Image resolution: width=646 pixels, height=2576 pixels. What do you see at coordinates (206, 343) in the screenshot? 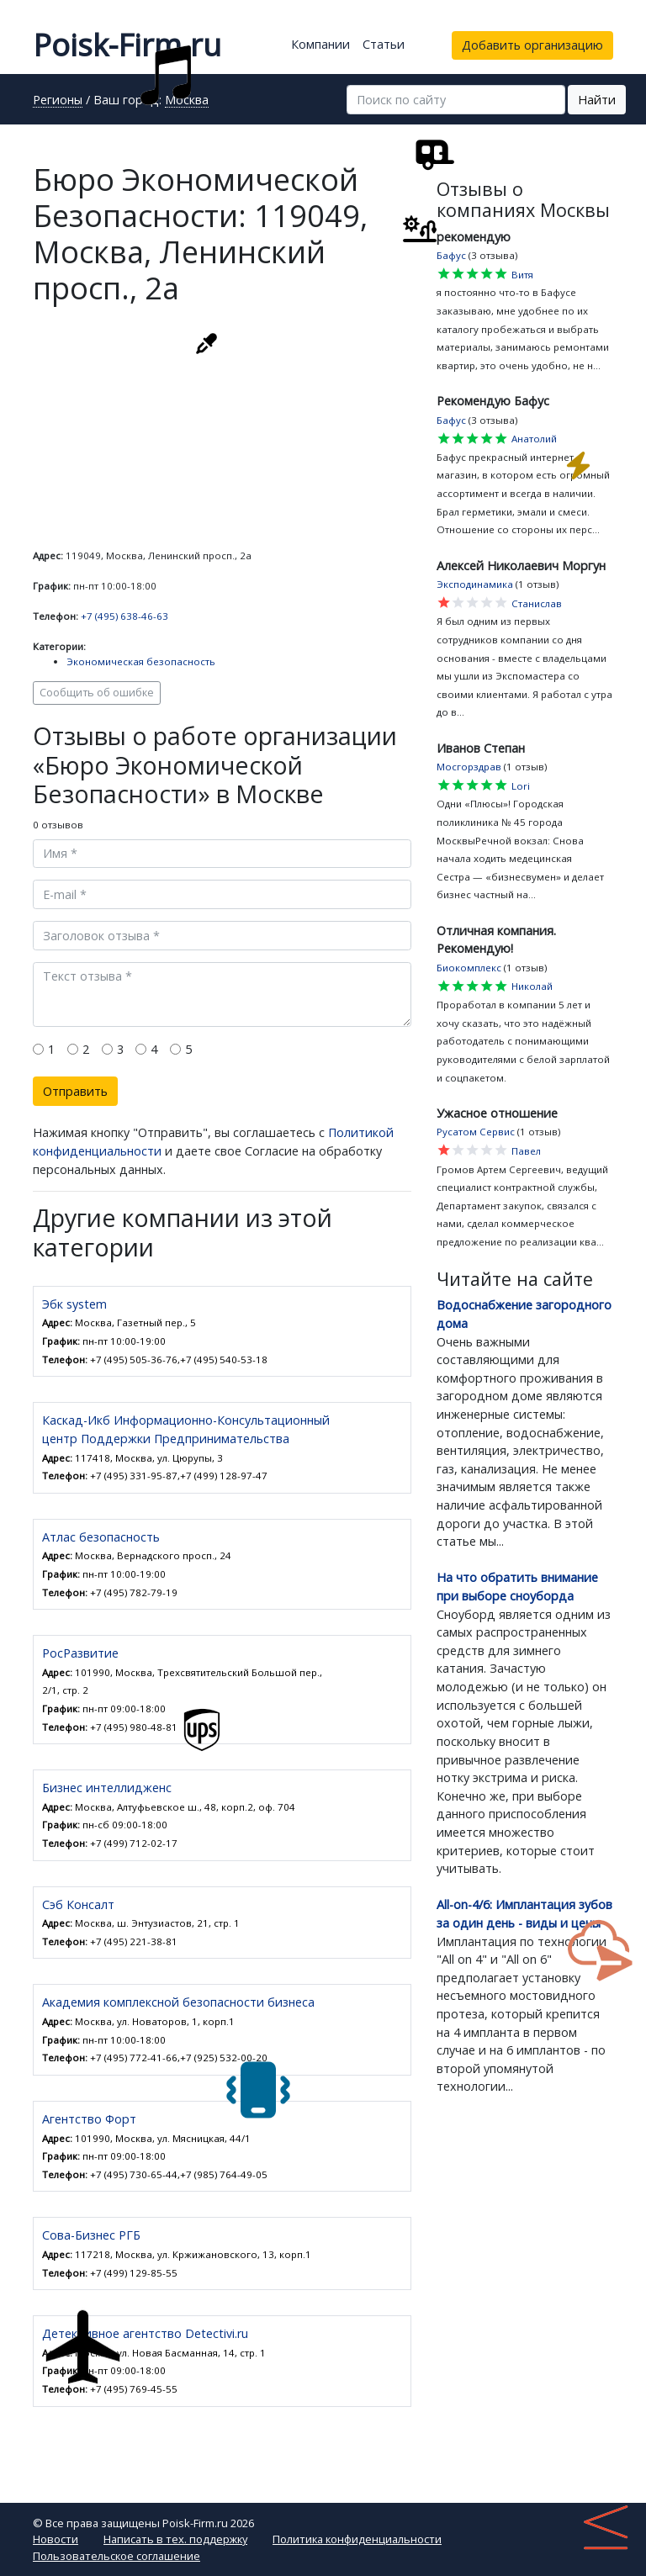
I see `select a color from the canvas` at bounding box center [206, 343].